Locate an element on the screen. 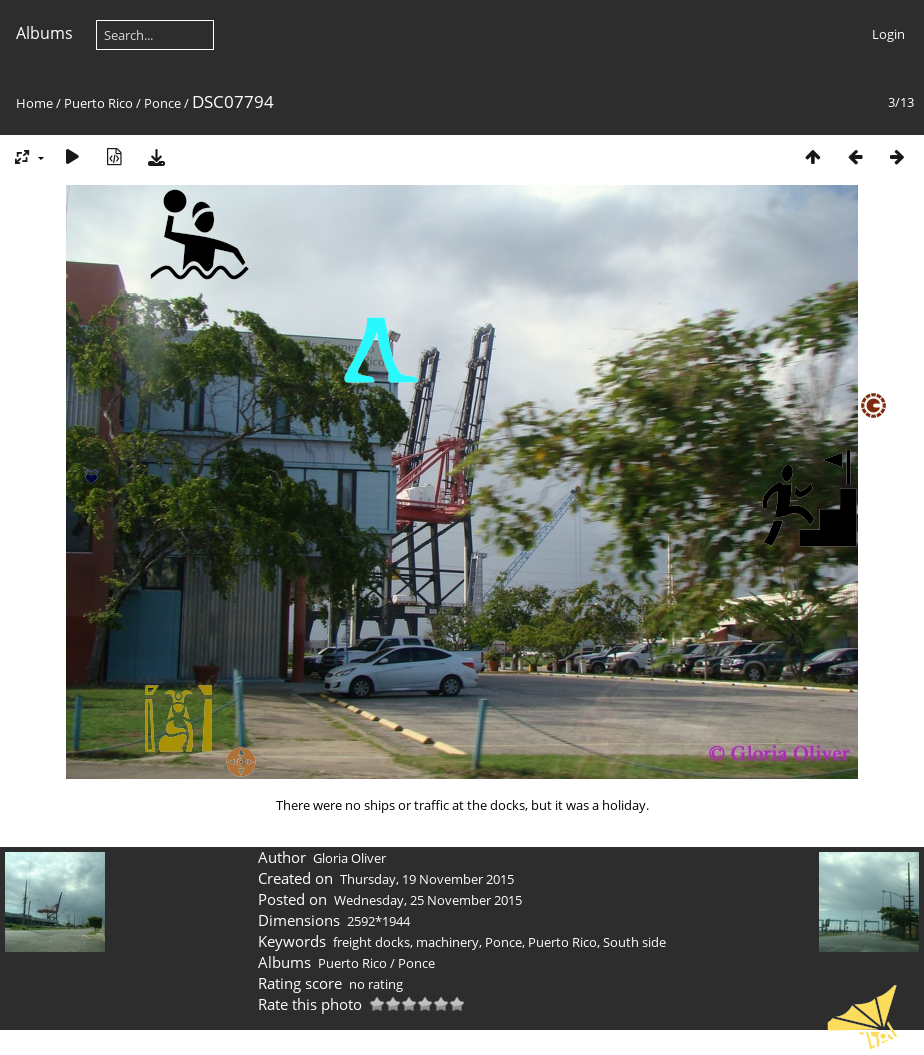 The width and height of the screenshot is (924, 1055). navigate or pan in multiple directions is located at coordinates (241, 762).